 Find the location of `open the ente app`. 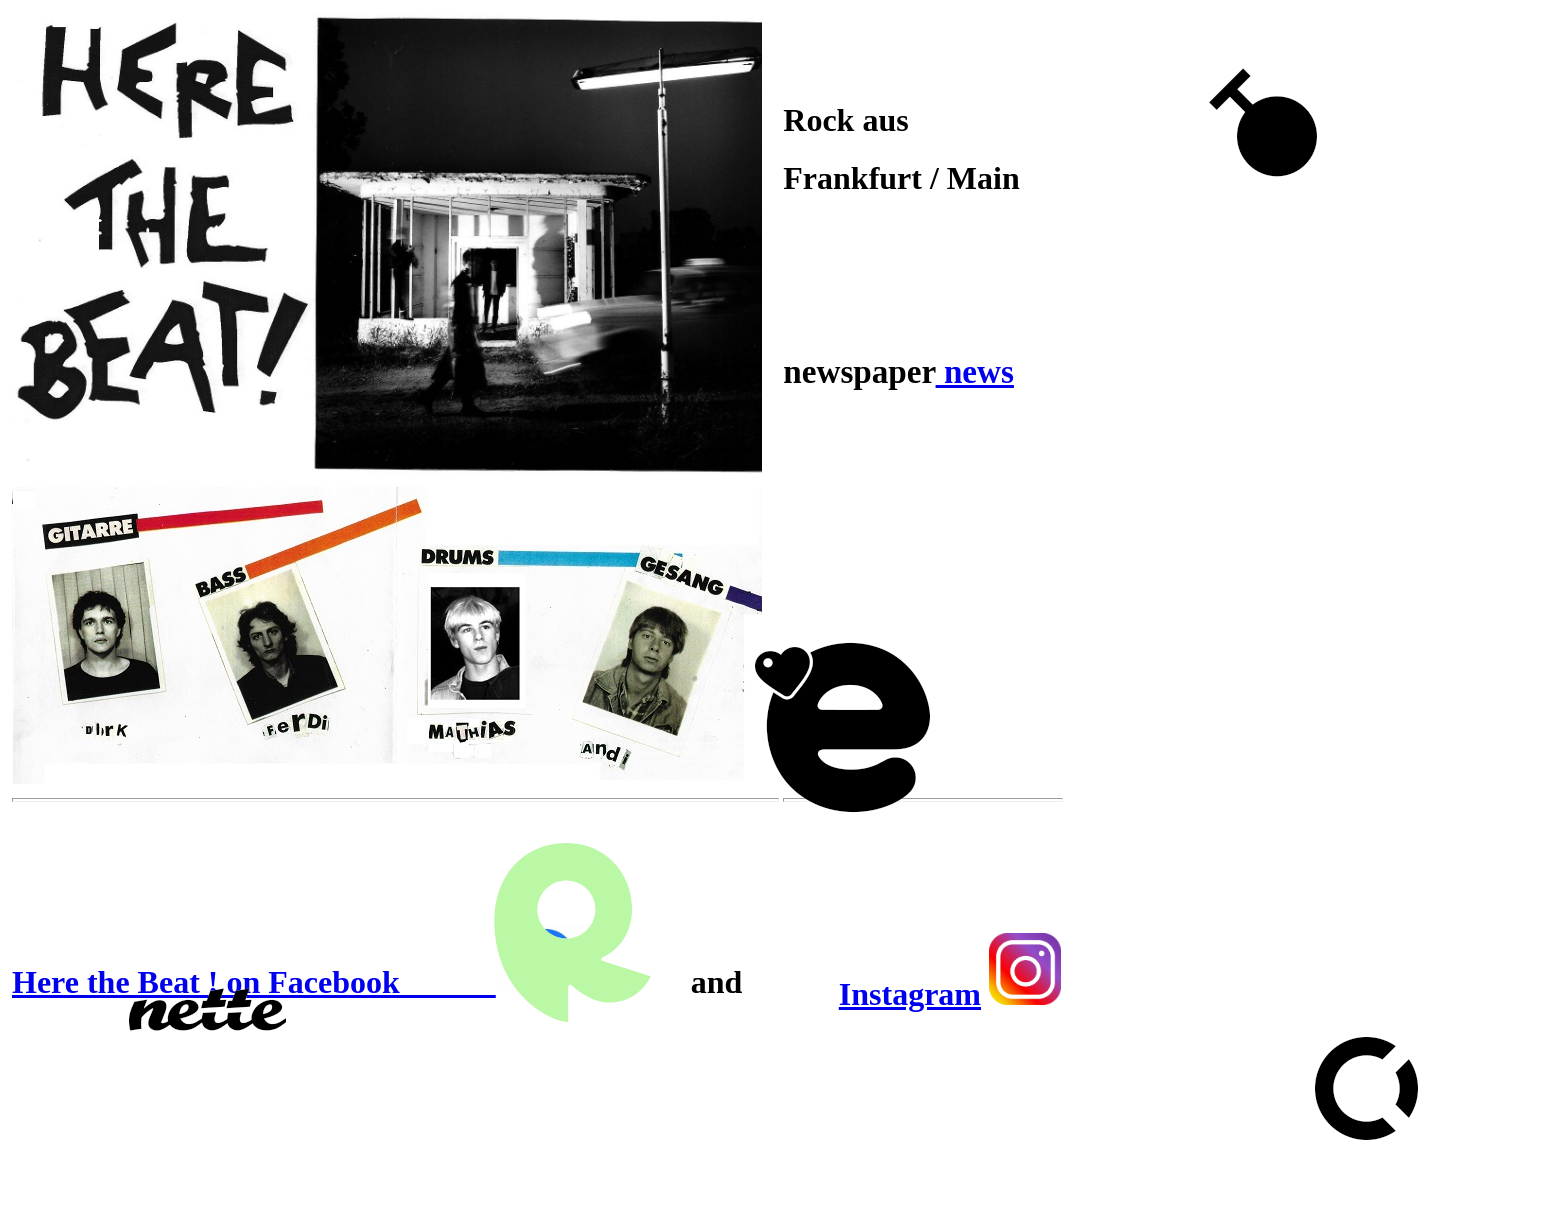

open the ente app is located at coordinates (842, 727).